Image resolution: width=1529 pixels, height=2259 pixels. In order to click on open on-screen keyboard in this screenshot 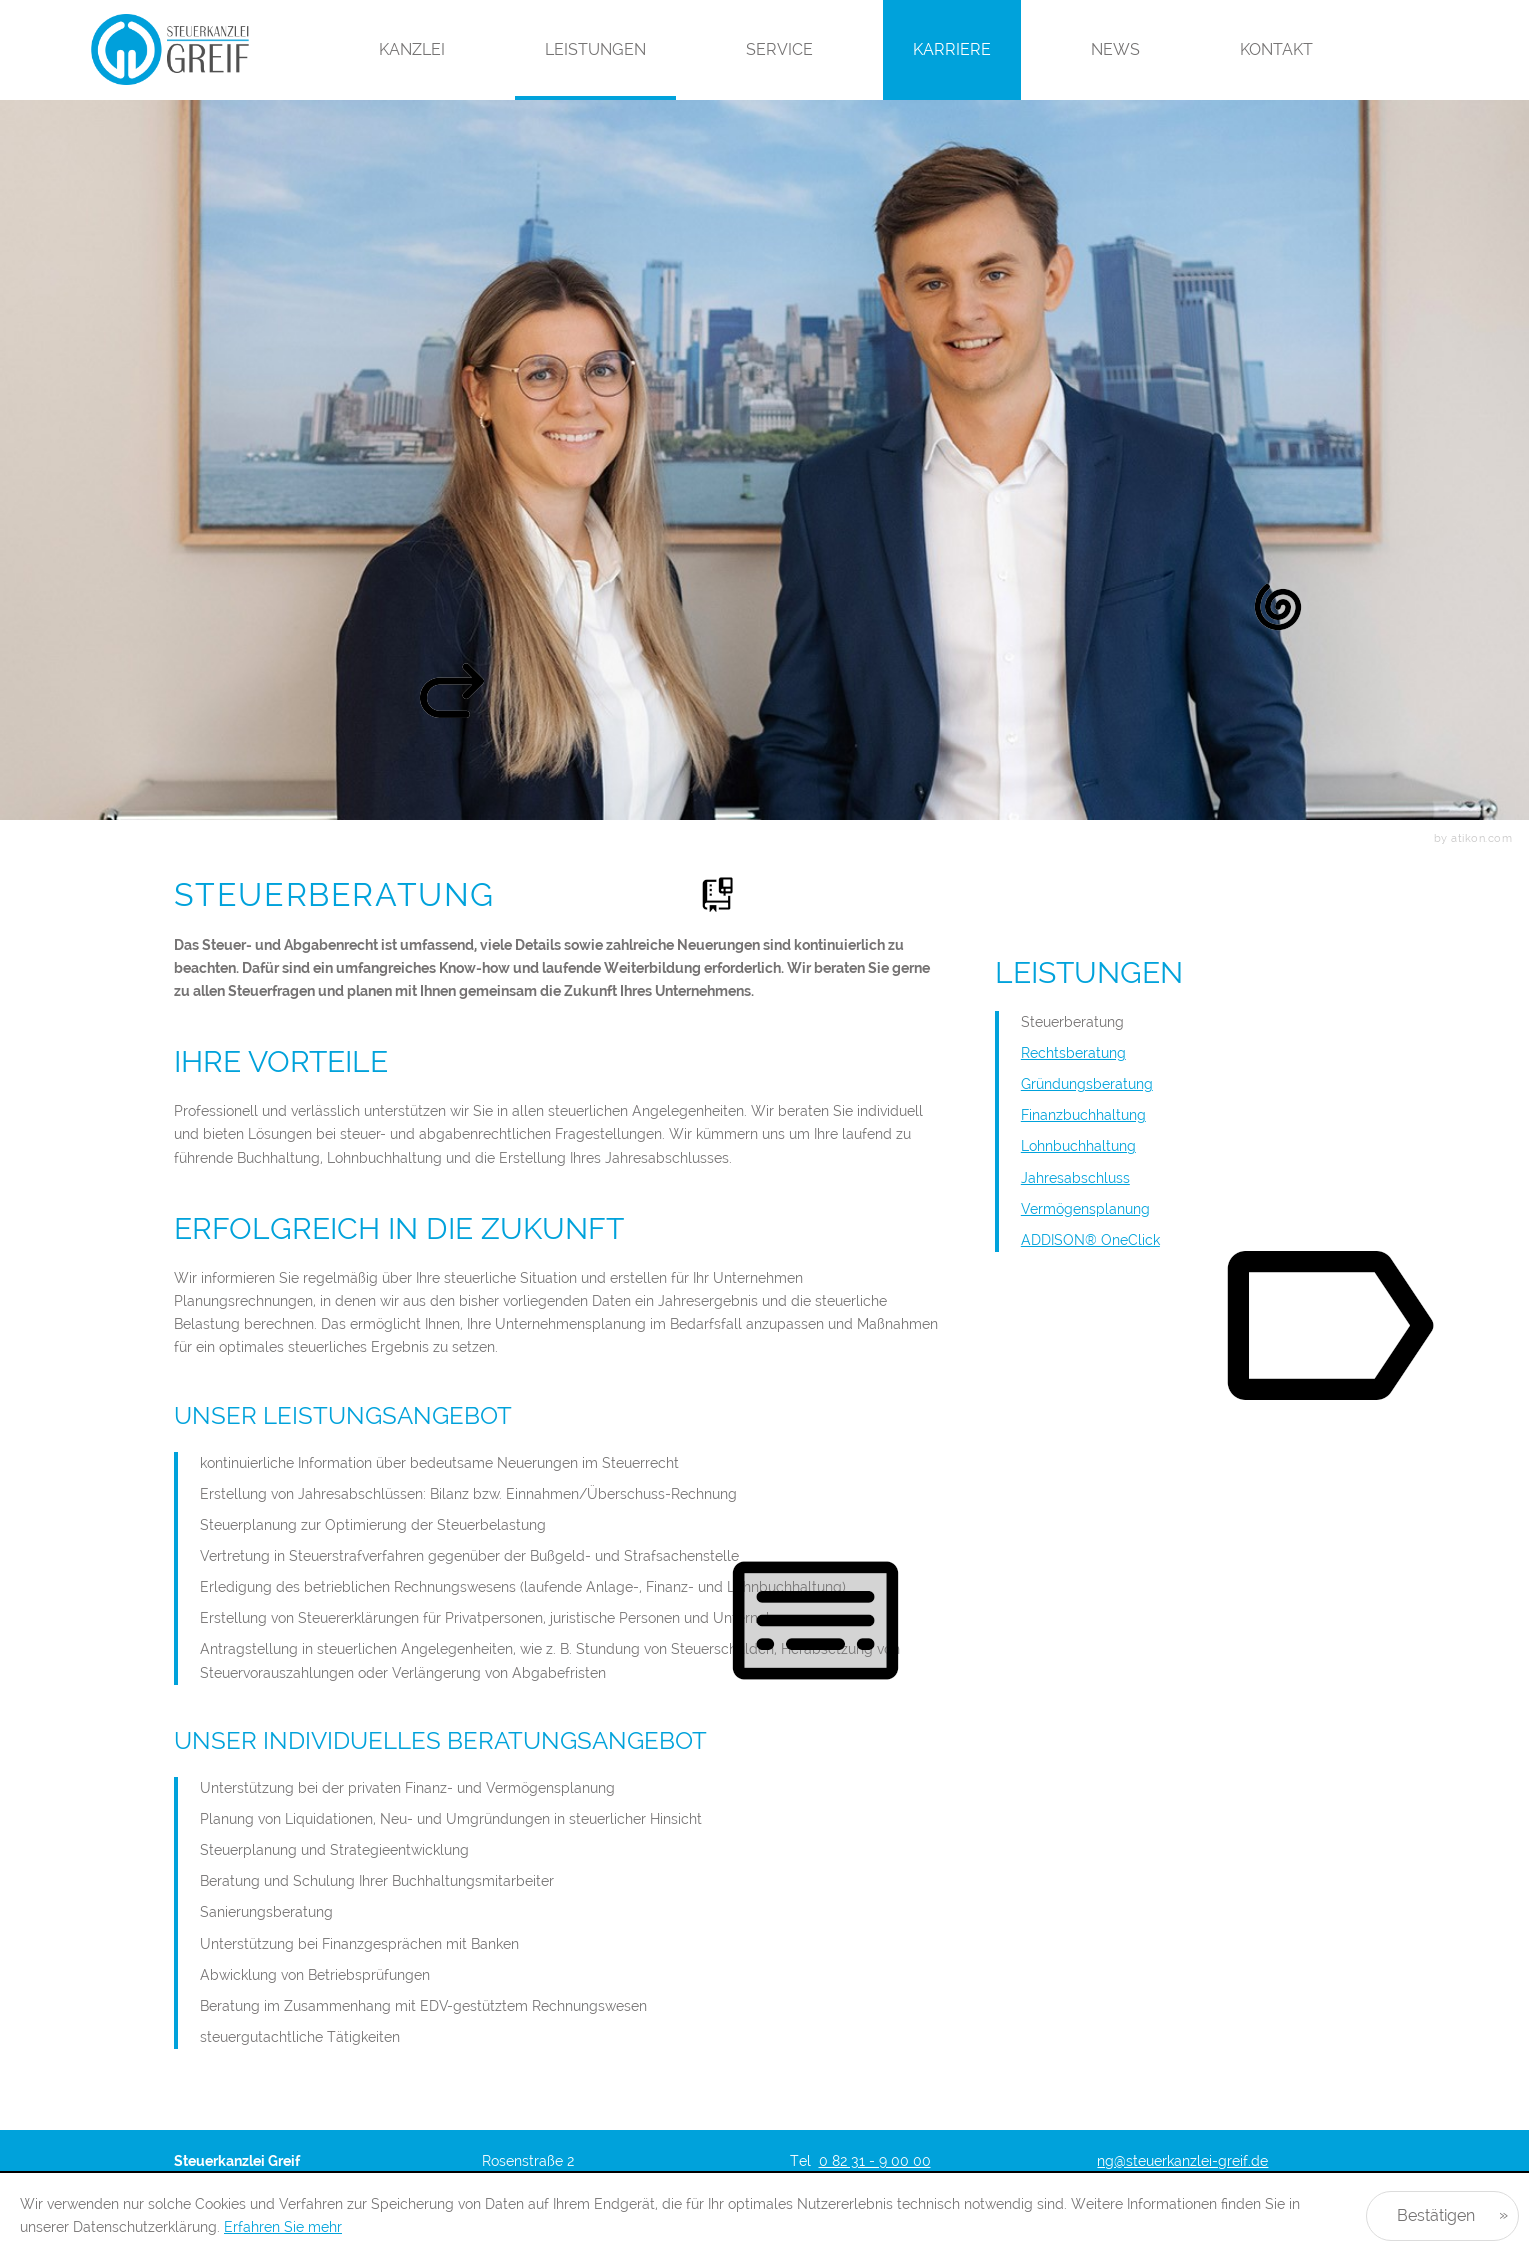, I will do `click(815, 1620)`.